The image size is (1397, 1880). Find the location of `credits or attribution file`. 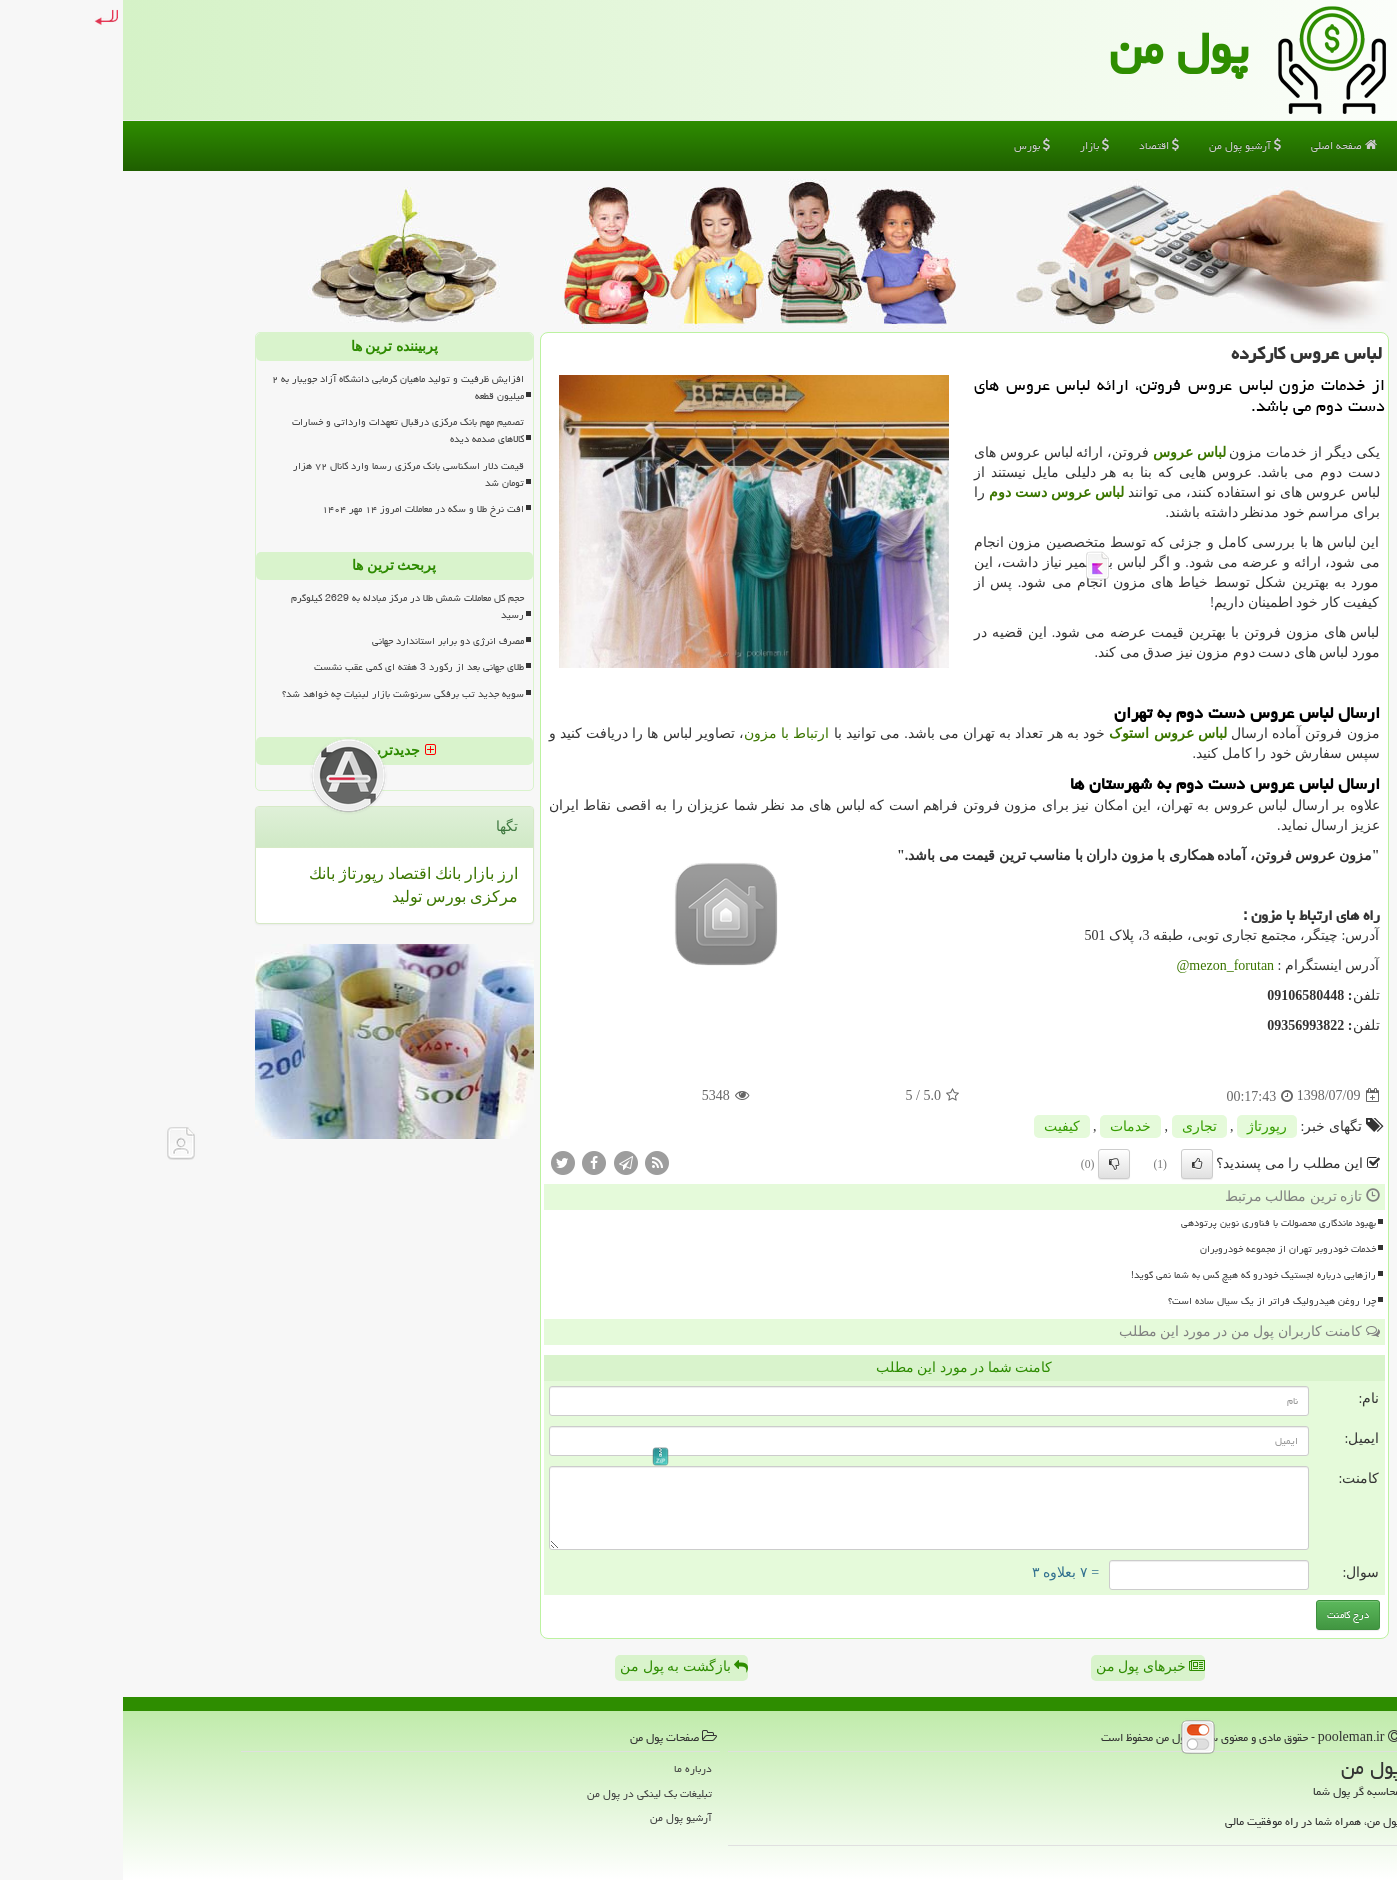

credits or attribution file is located at coordinates (181, 1143).